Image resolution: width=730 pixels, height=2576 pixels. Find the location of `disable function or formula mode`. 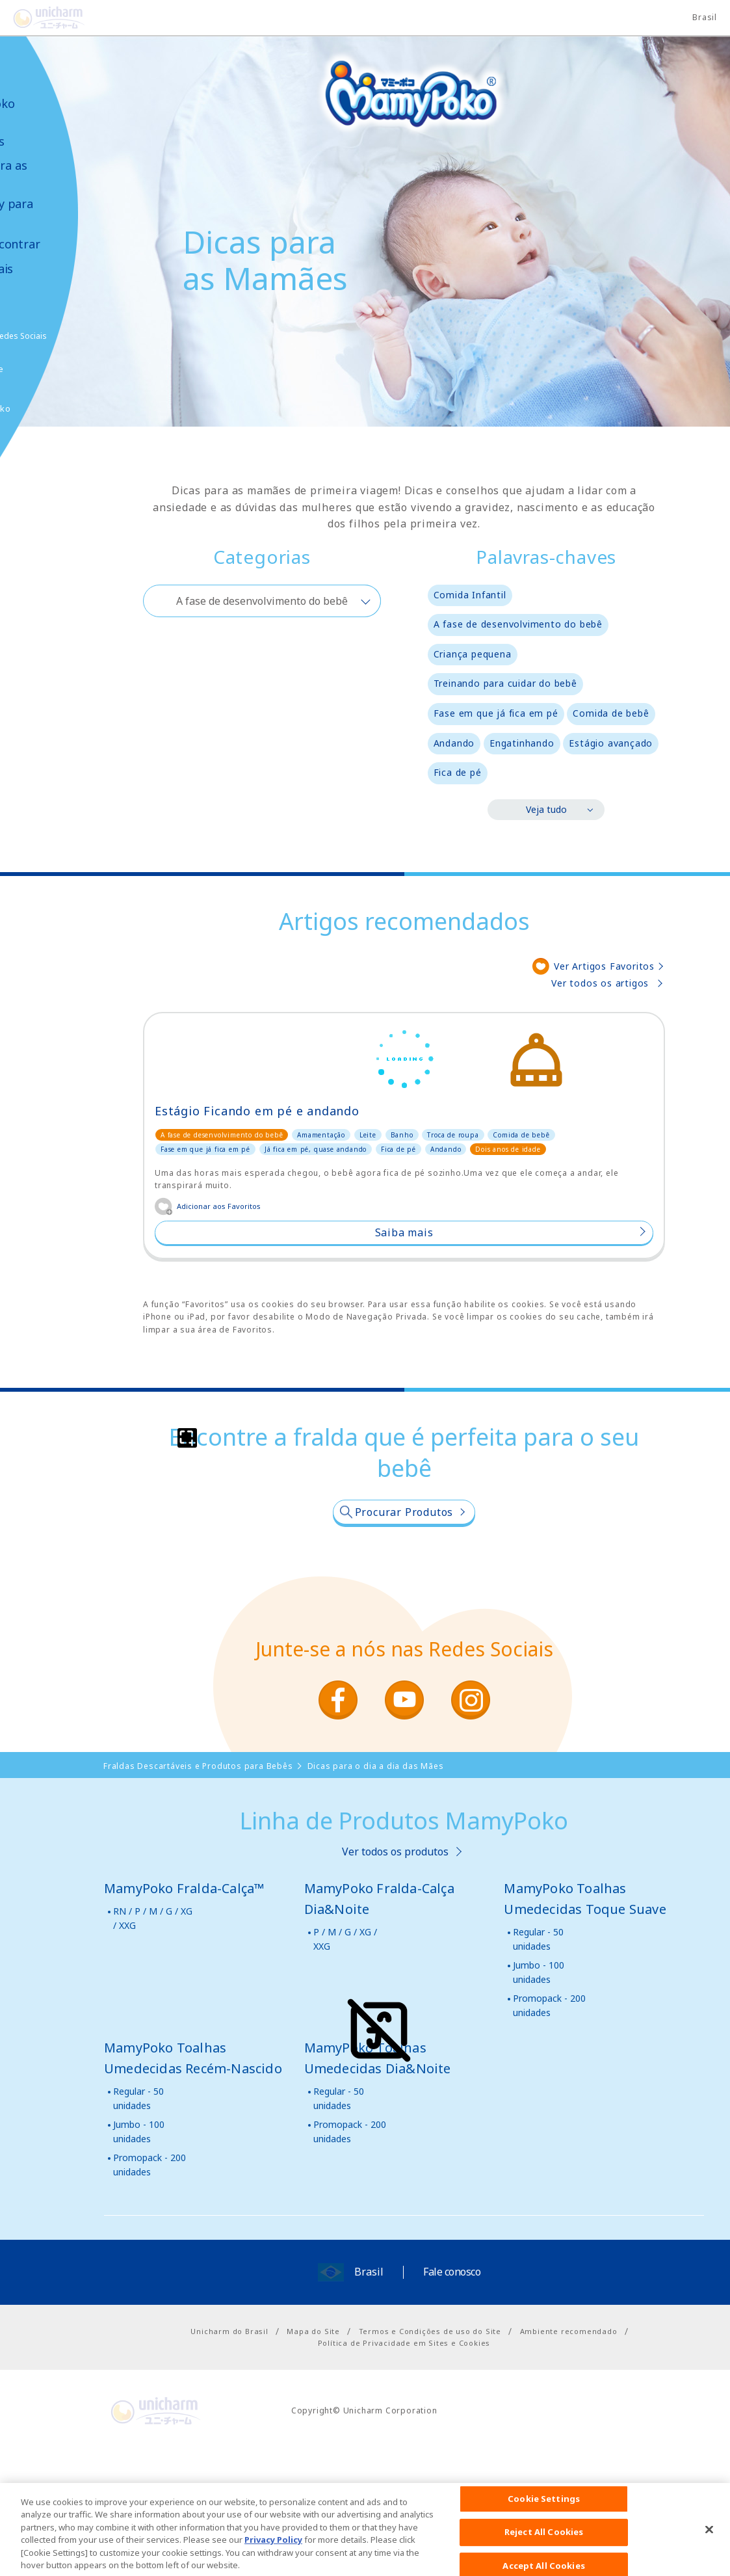

disable function or formula mode is located at coordinates (379, 2030).